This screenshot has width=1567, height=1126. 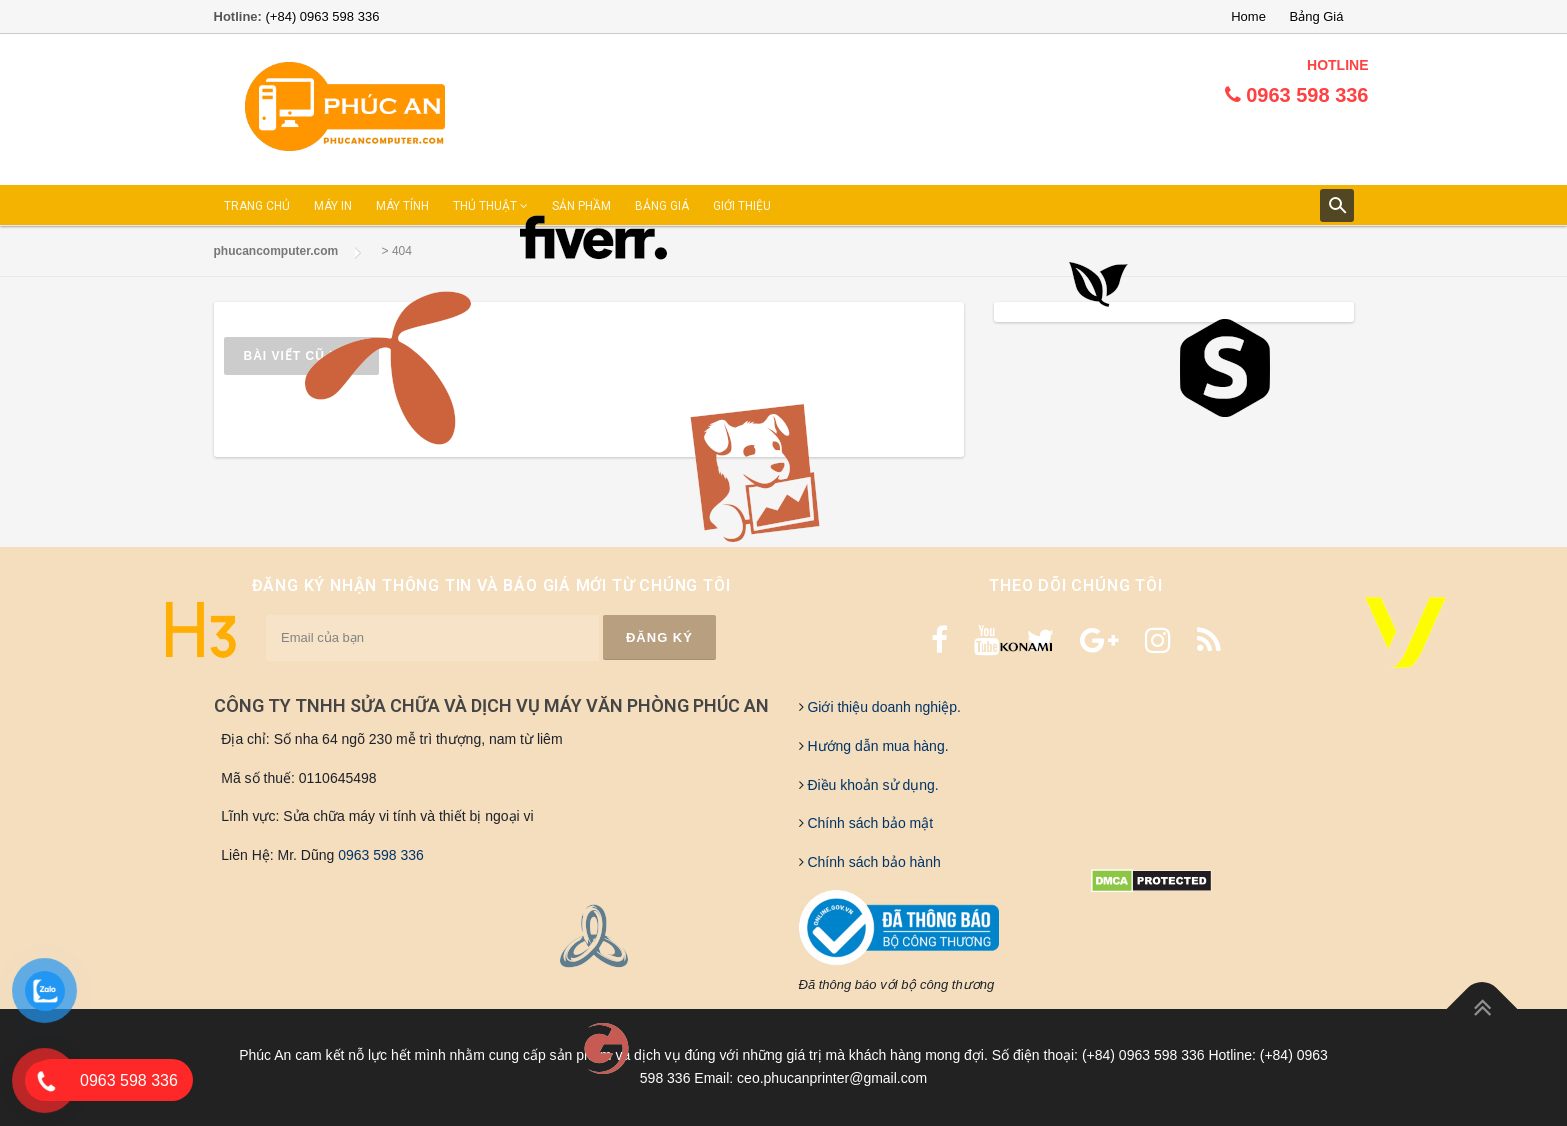 I want to click on konami company logo, so click(x=1026, y=647).